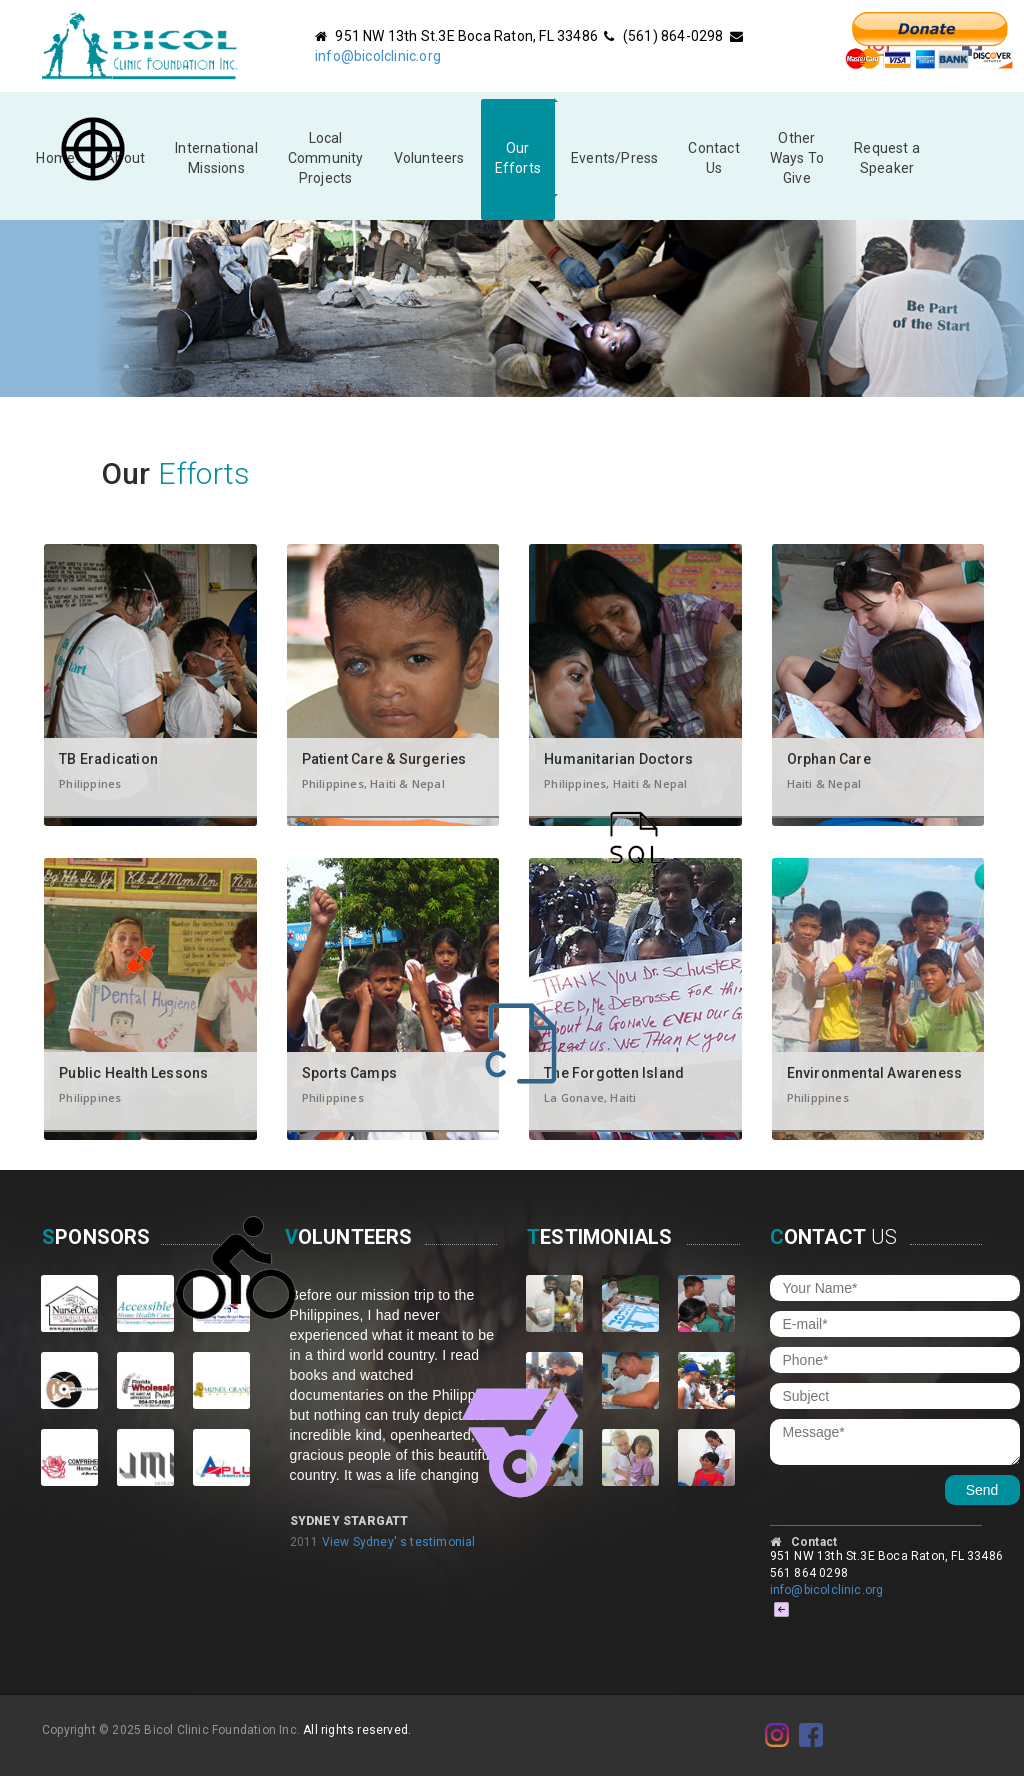 This screenshot has width=1024, height=1777. I want to click on go back to the previous screen, so click(781, 1609).